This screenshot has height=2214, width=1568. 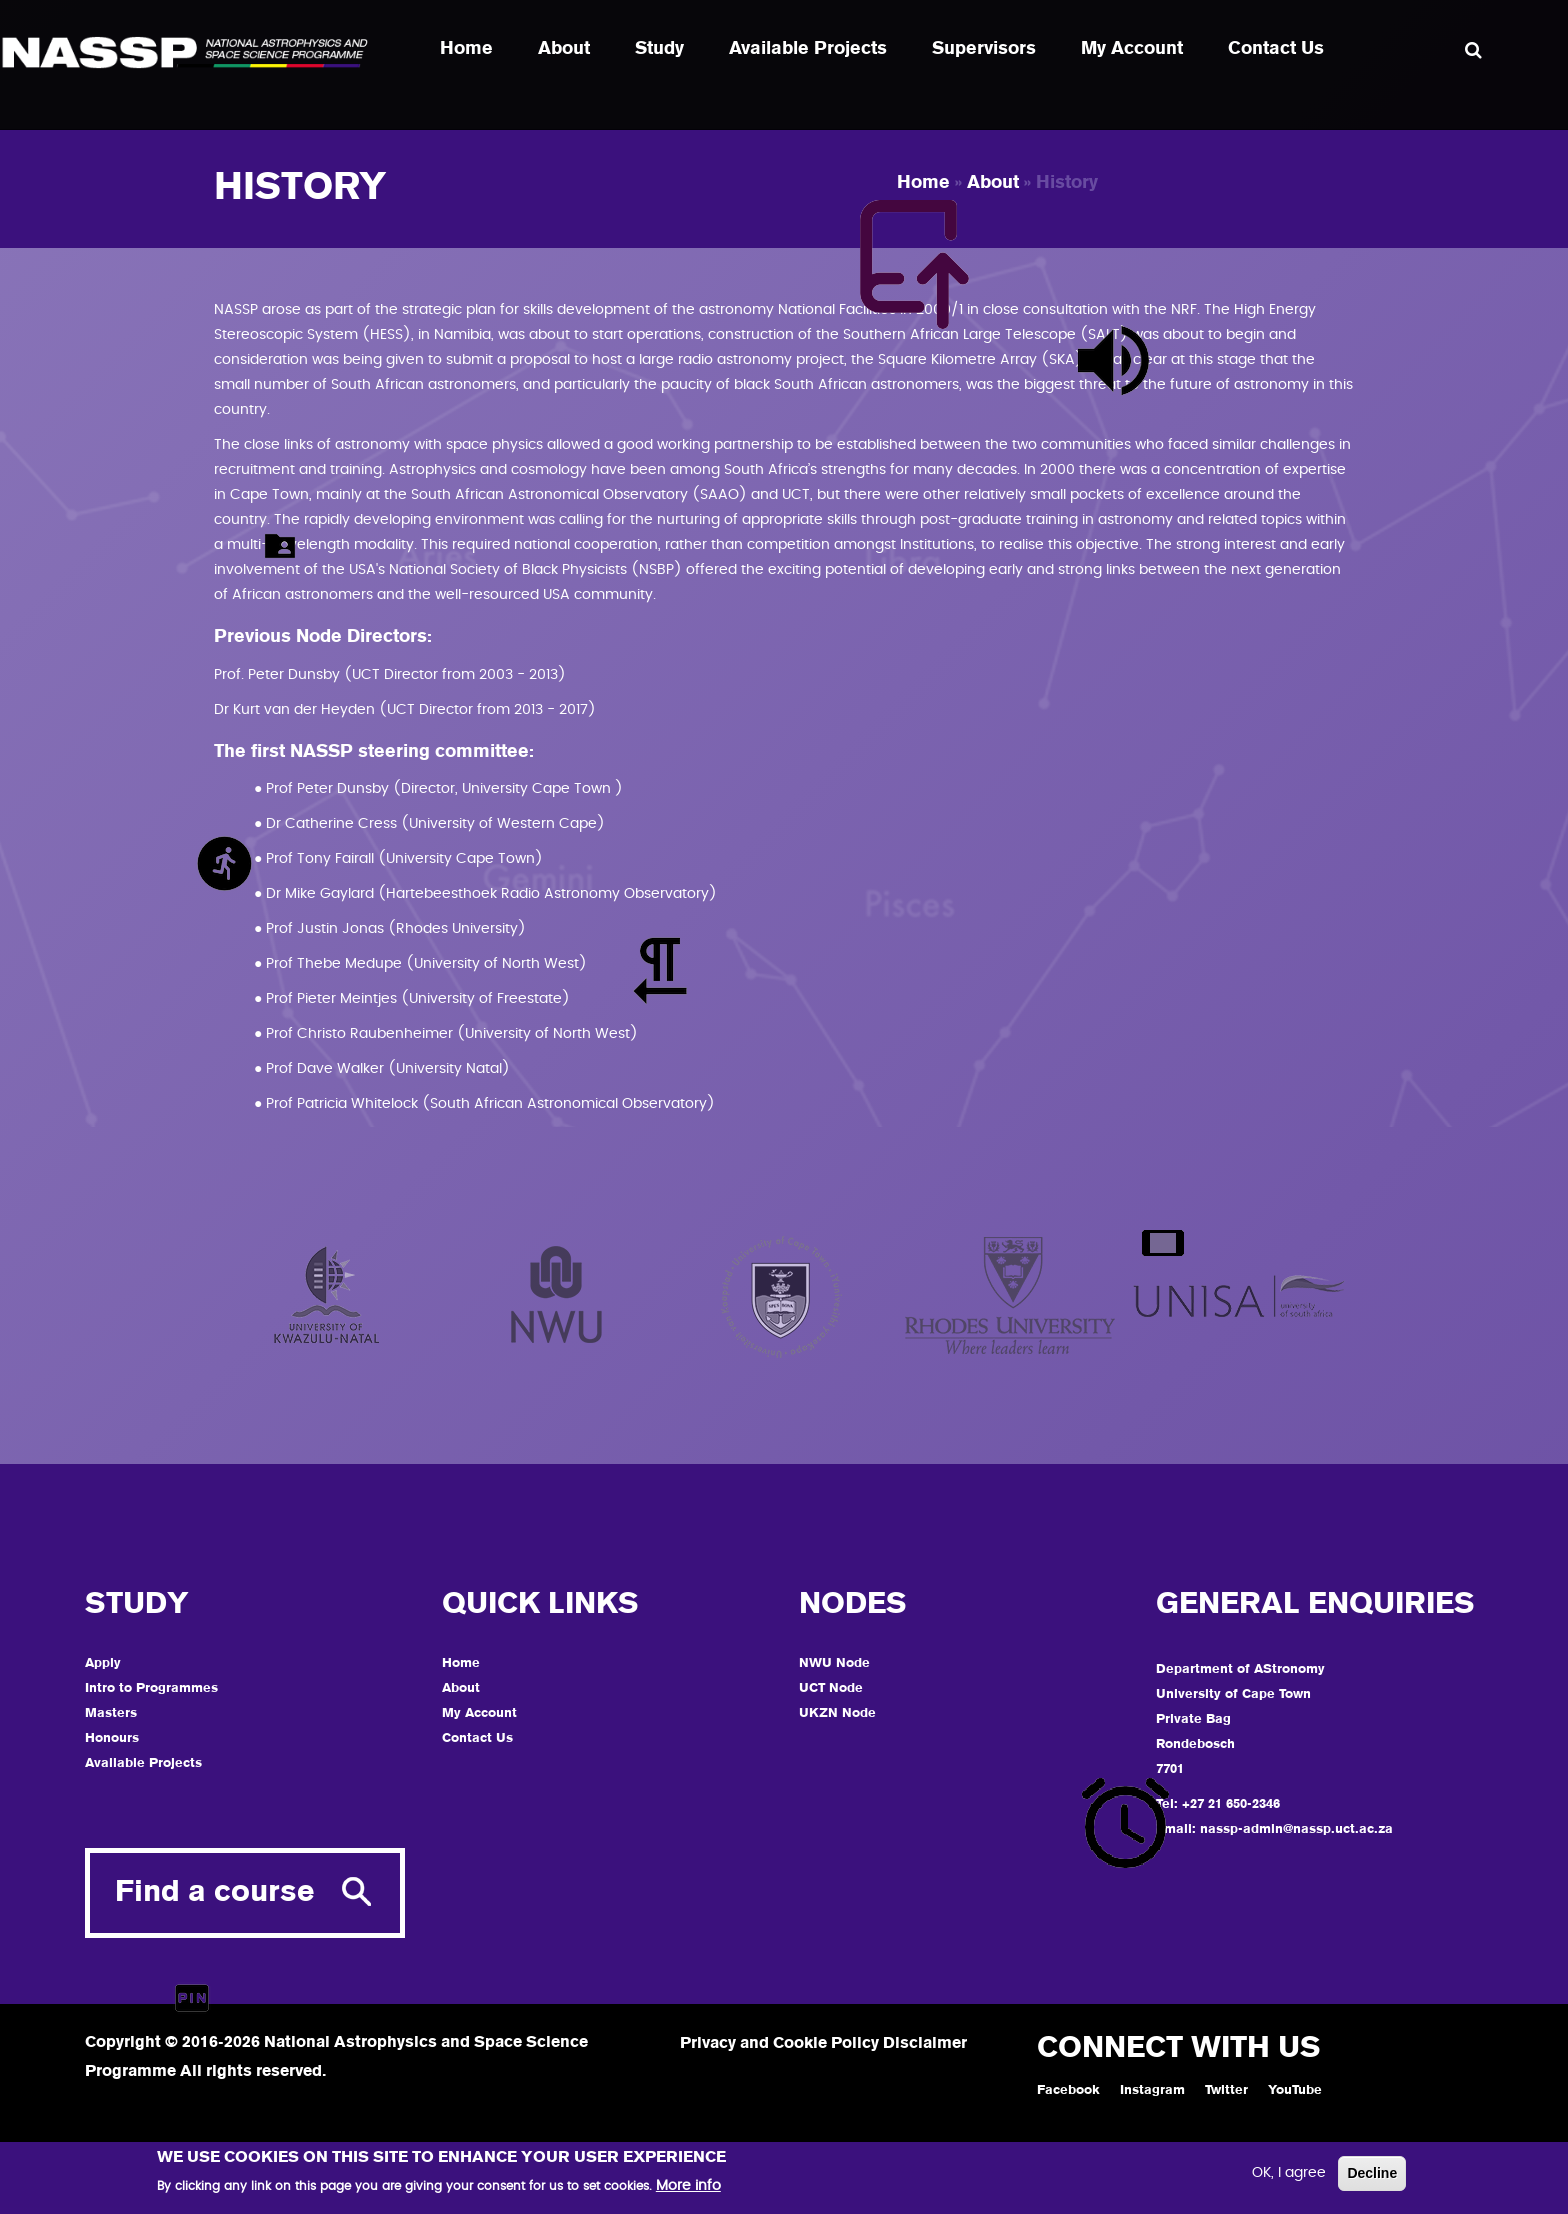 I want to click on increase or unmute audio volume, so click(x=1113, y=360).